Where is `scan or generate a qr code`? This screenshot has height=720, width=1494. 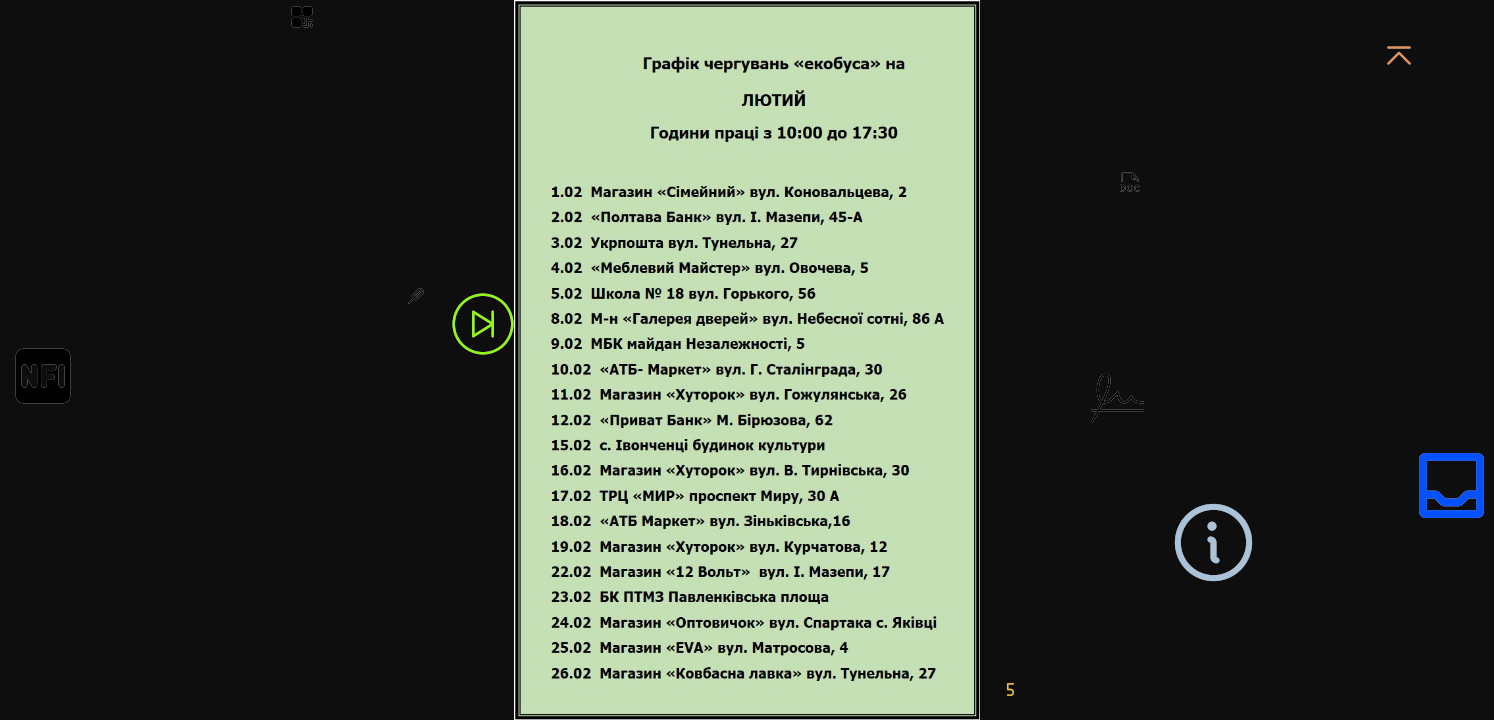
scan or generate a qr code is located at coordinates (302, 17).